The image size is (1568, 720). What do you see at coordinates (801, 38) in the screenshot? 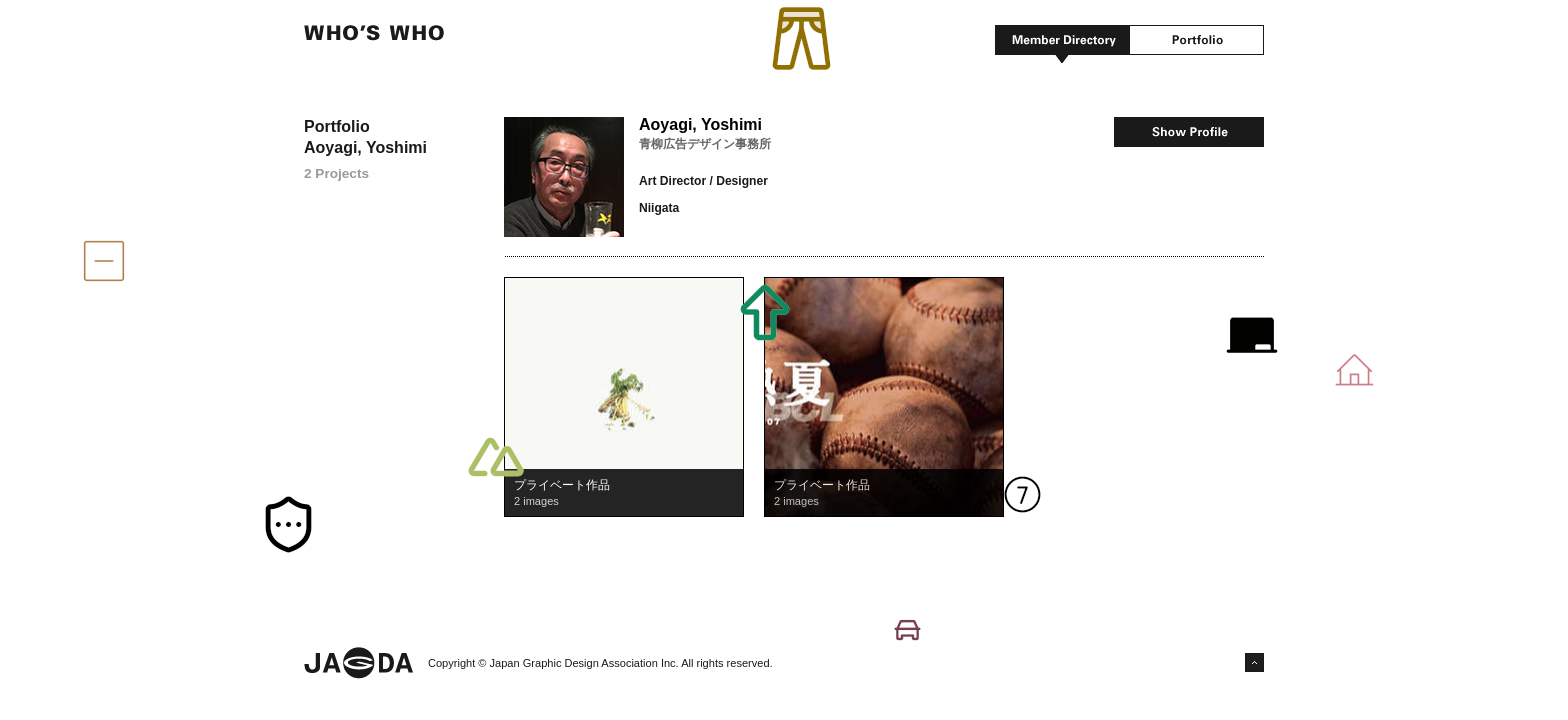
I see `browse pants or bottoms in a clothing app` at bounding box center [801, 38].